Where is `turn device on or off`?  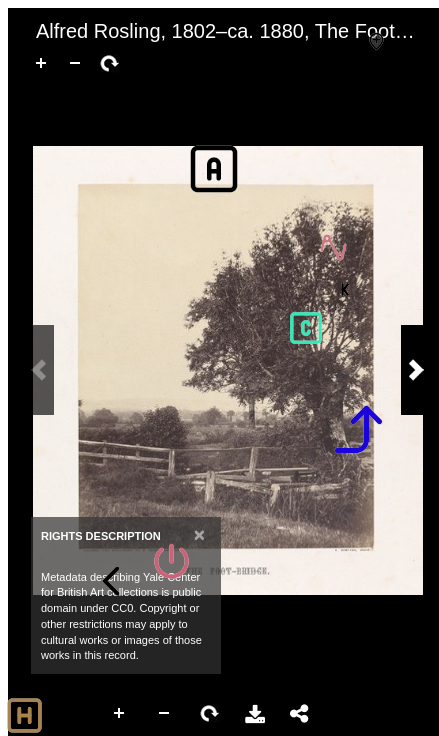 turn device on or off is located at coordinates (171, 561).